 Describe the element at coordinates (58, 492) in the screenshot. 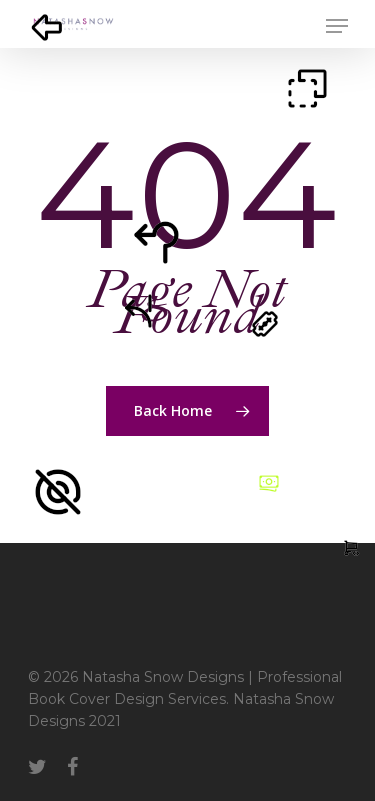

I see `disable email or mention notifications` at that location.